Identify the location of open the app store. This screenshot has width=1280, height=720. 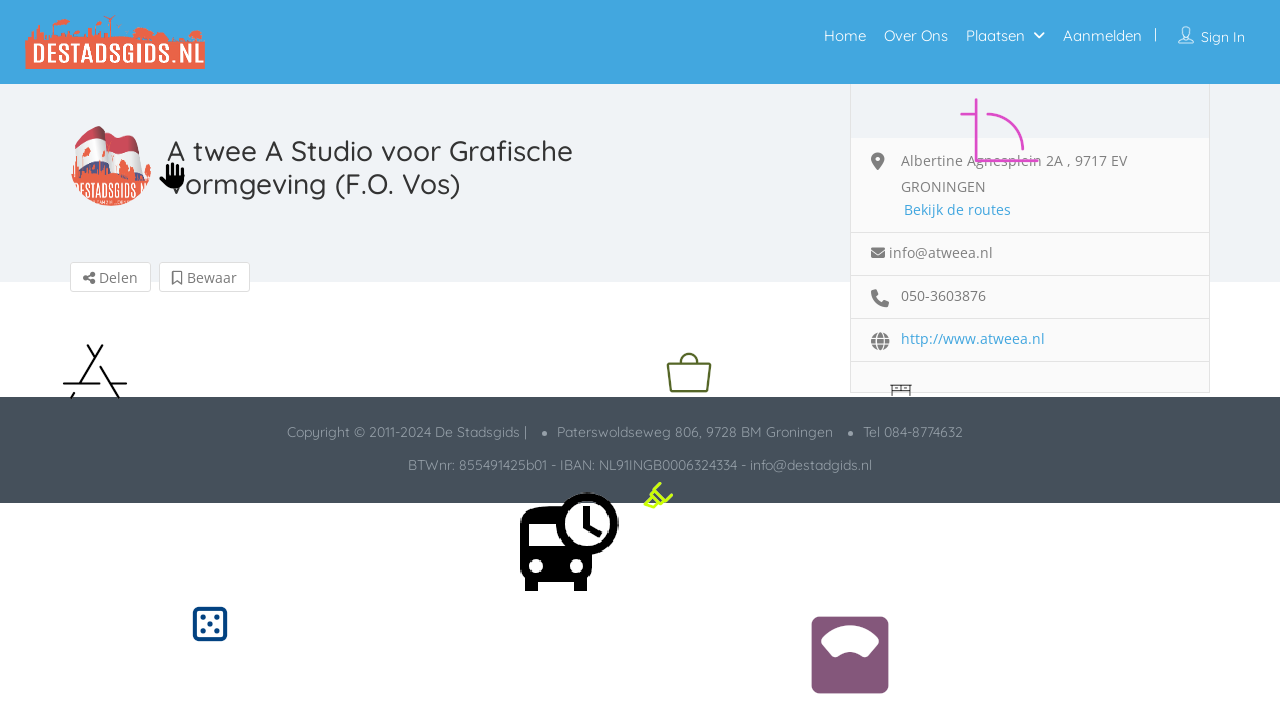
(95, 374).